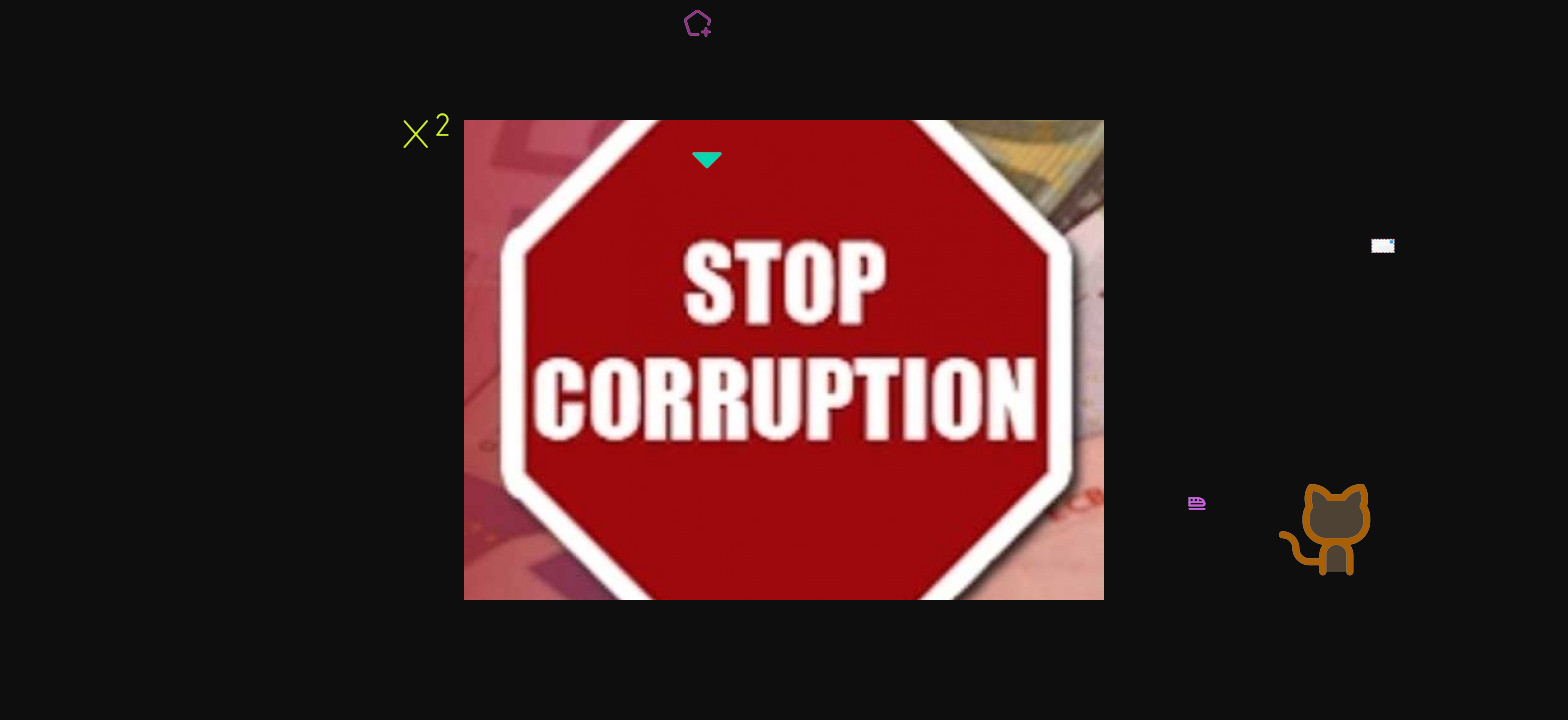 The height and width of the screenshot is (720, 1568). I want to click on add a new shape or polygon element, so click(697, 23).